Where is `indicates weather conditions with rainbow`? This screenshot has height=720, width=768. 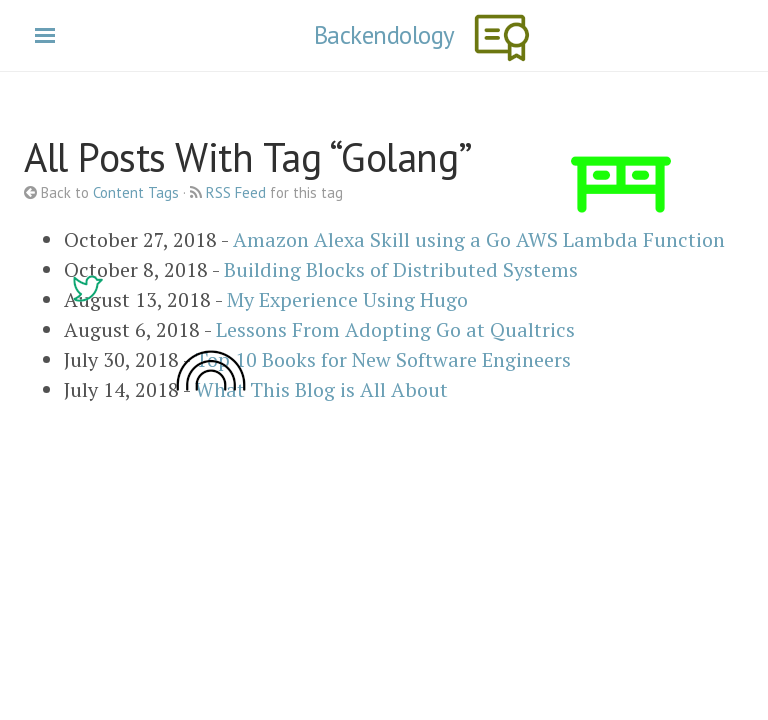 indicates weather conditions with rainbow is located at coordinates (211, 373).